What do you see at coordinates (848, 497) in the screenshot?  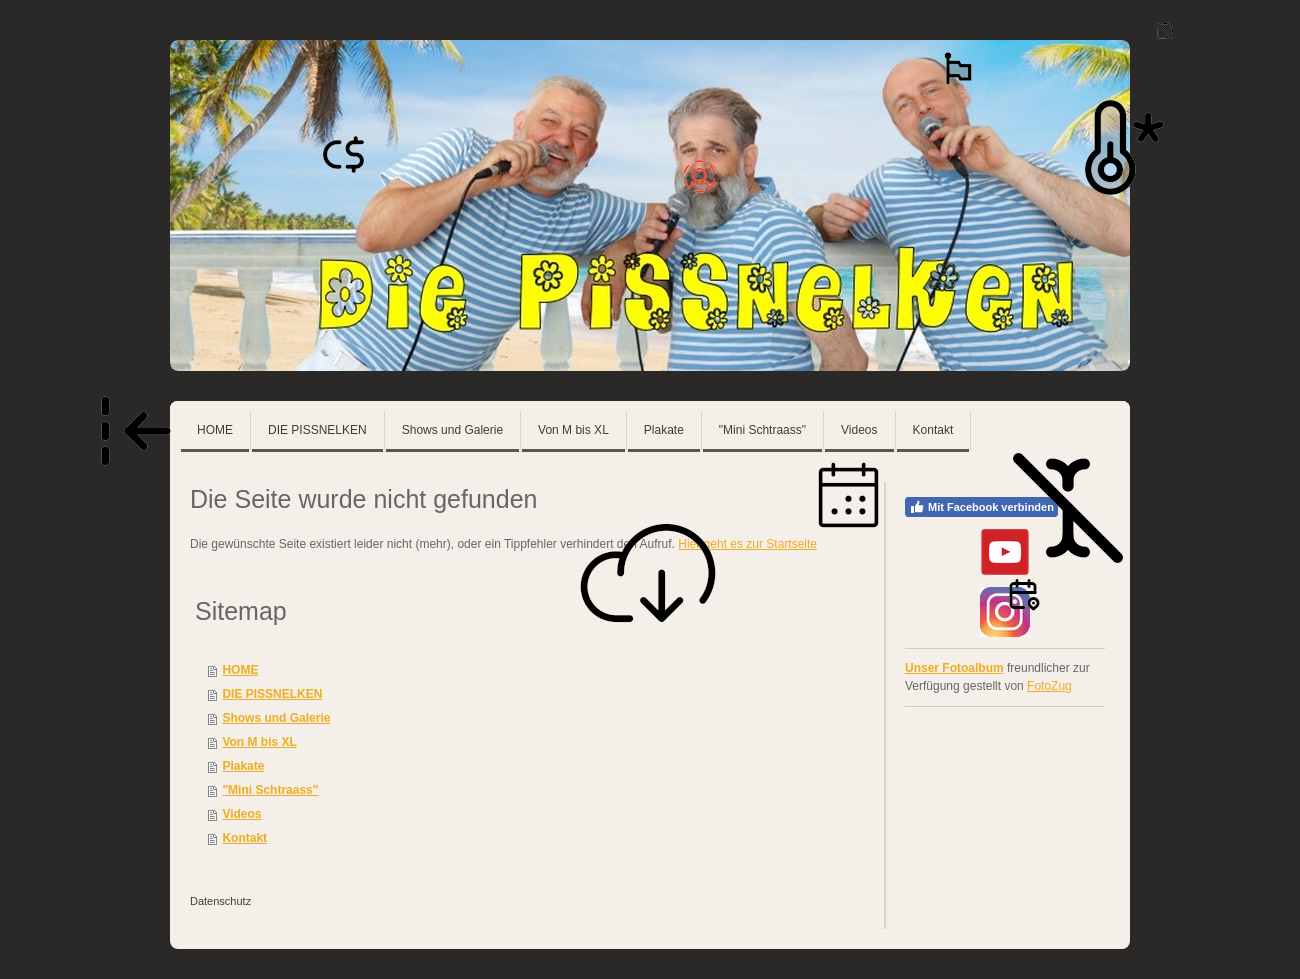 I see `view calendar events` at bounding box center [848, 497].